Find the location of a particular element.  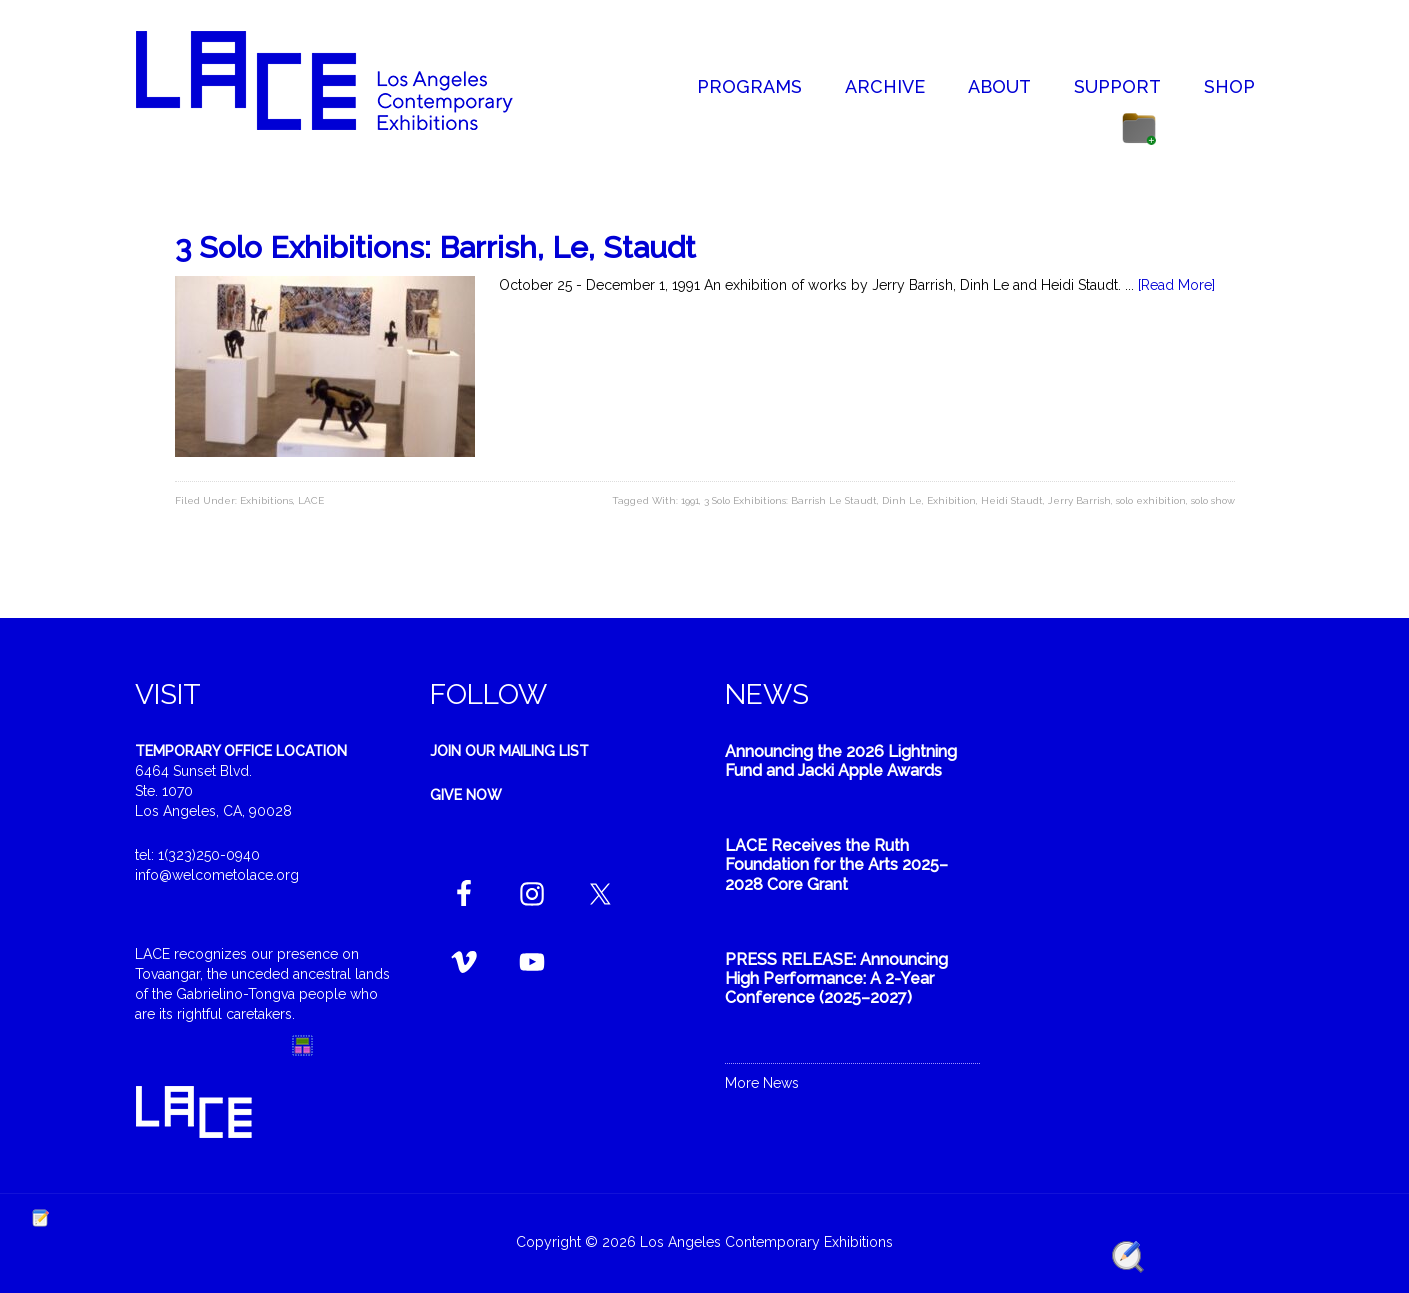

create a new folder is located at coordinates (1139, 128).